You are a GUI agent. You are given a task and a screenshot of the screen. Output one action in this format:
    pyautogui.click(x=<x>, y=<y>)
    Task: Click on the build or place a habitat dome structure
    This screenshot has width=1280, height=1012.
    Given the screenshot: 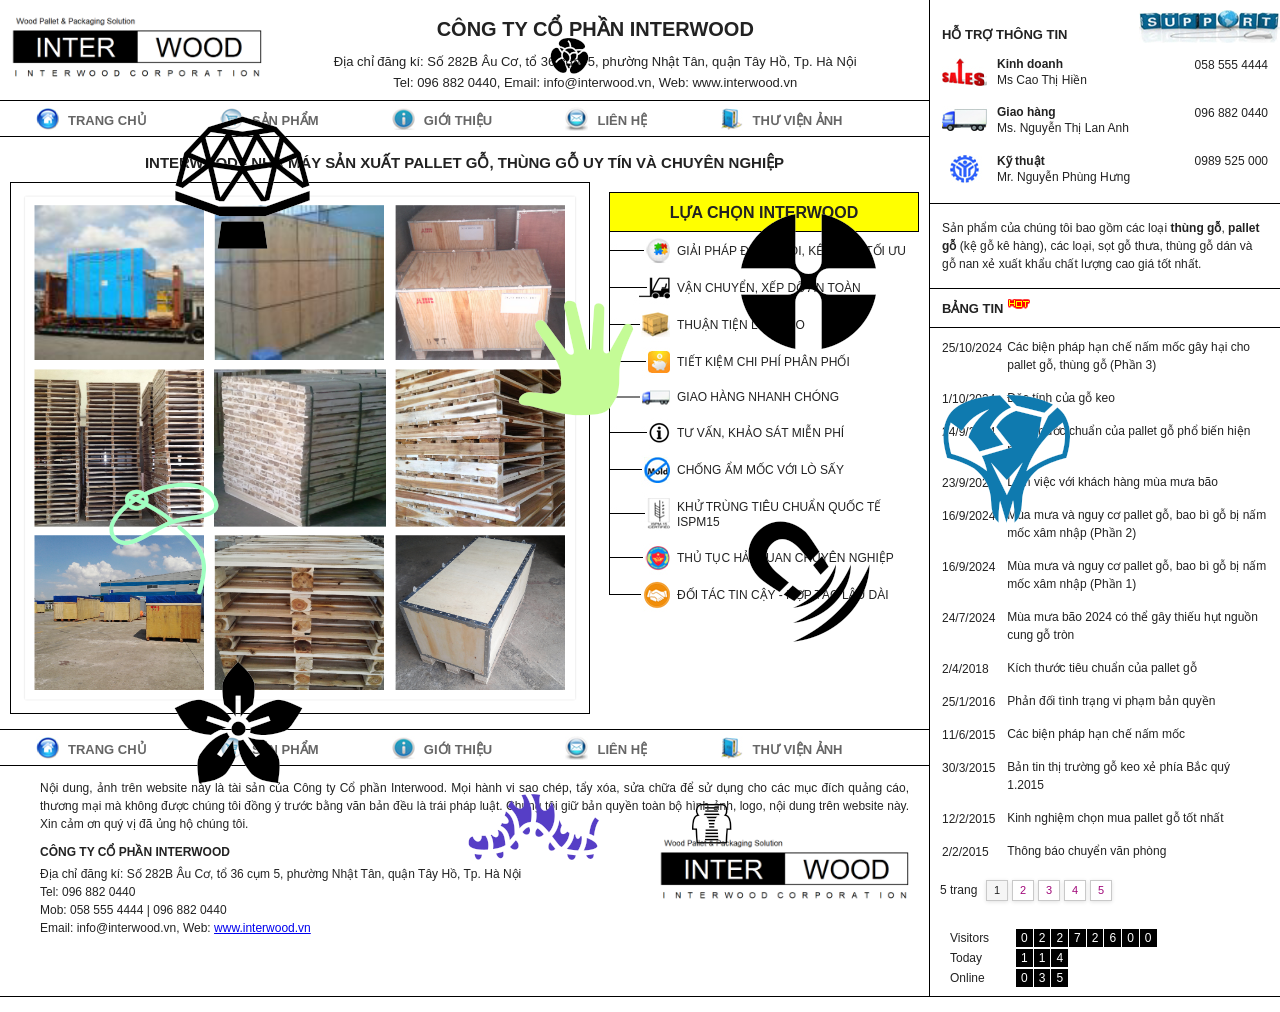 What is the action you would take?
    pyautogui.click(x=242, y=181)
    